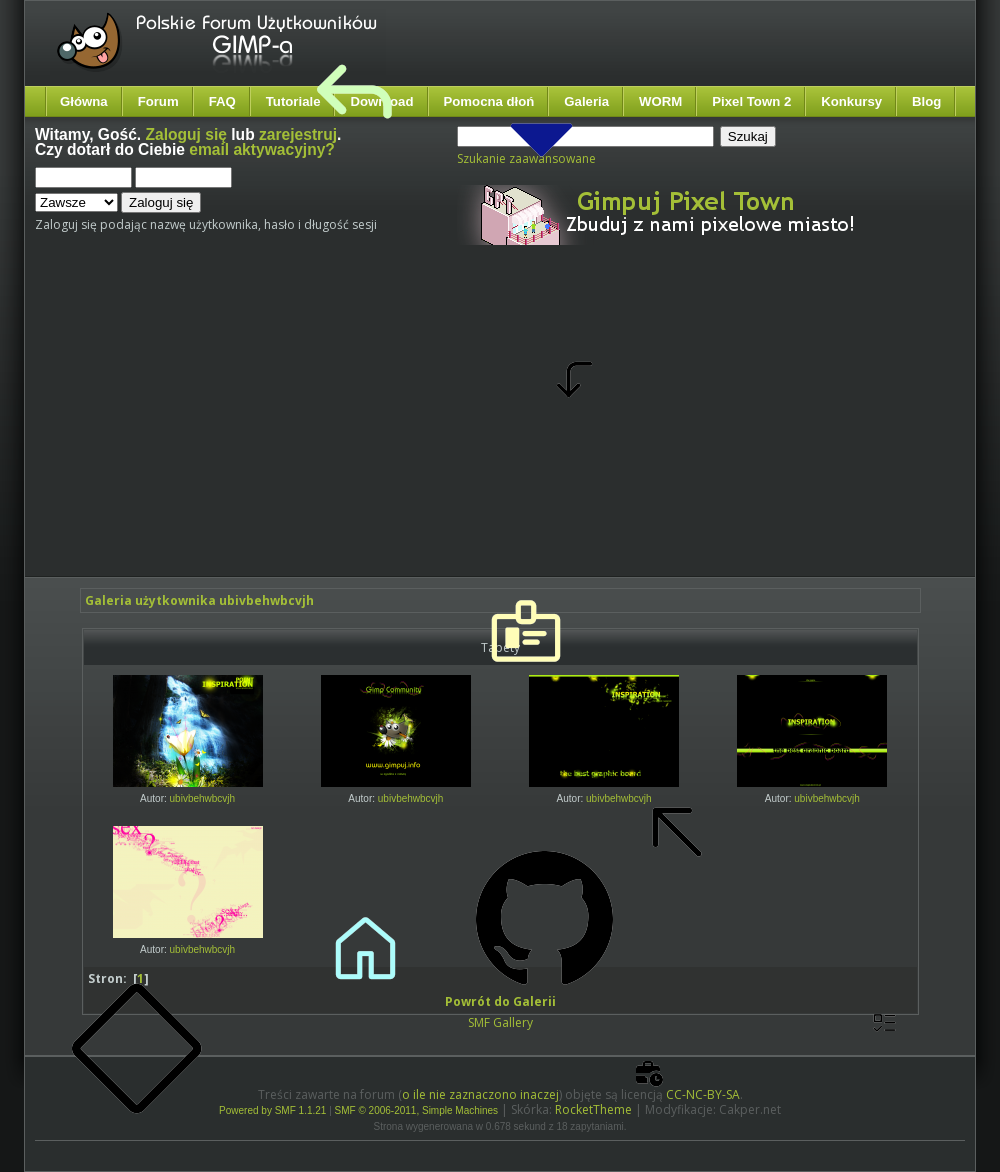 This screenshot has height=1172, width=1000. I want to click on indicates premium or pro feature, so click(136, 1048).